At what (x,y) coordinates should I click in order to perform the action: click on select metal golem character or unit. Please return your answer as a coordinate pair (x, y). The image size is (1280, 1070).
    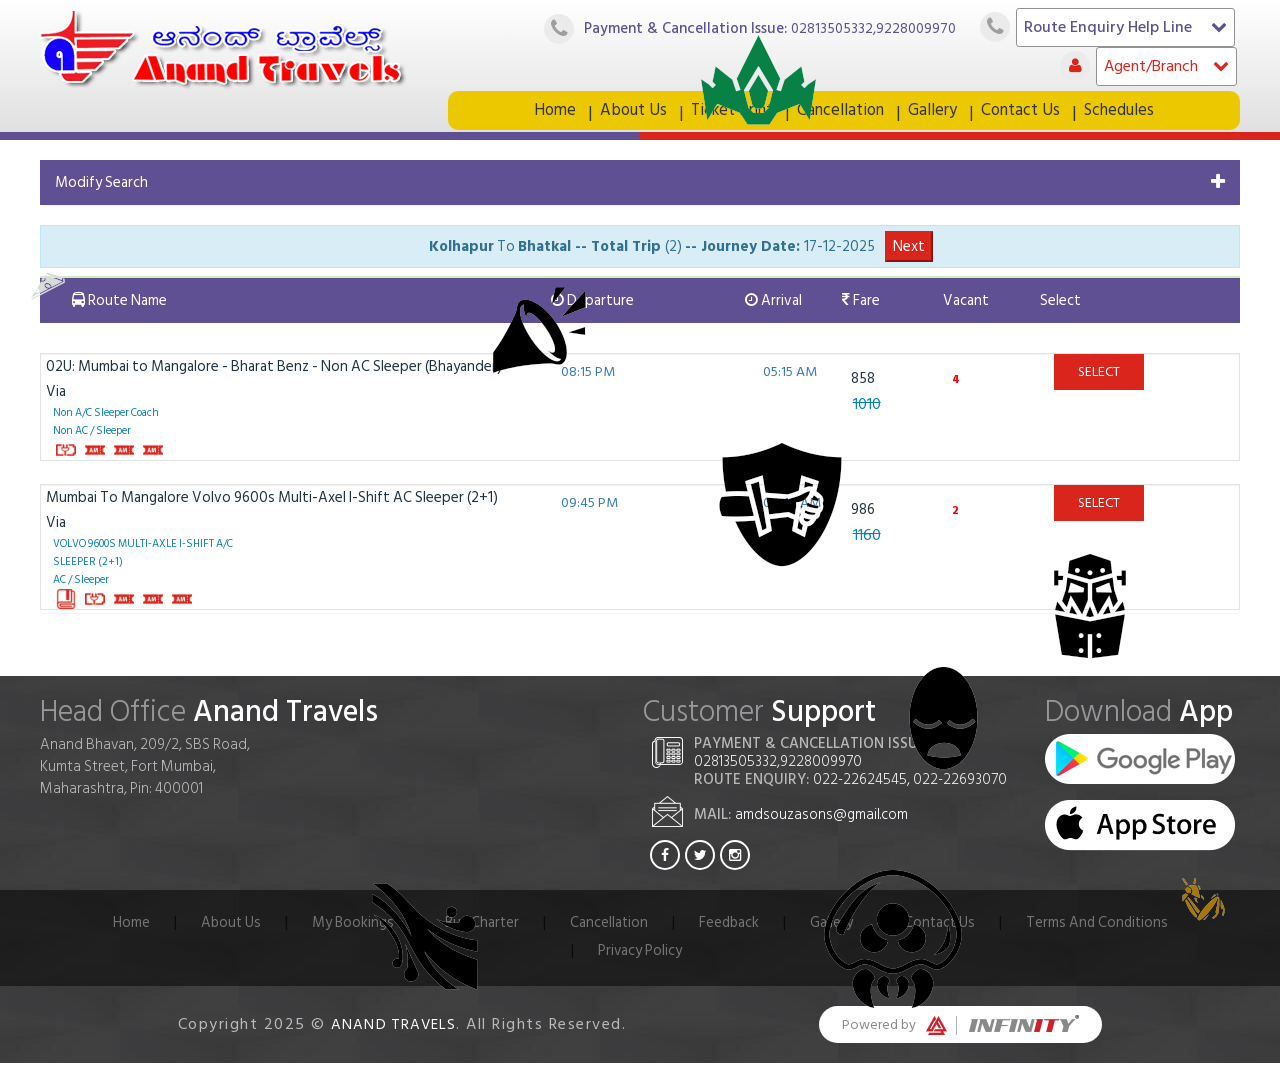
    Looking at the image, I should click on (1090, 606).